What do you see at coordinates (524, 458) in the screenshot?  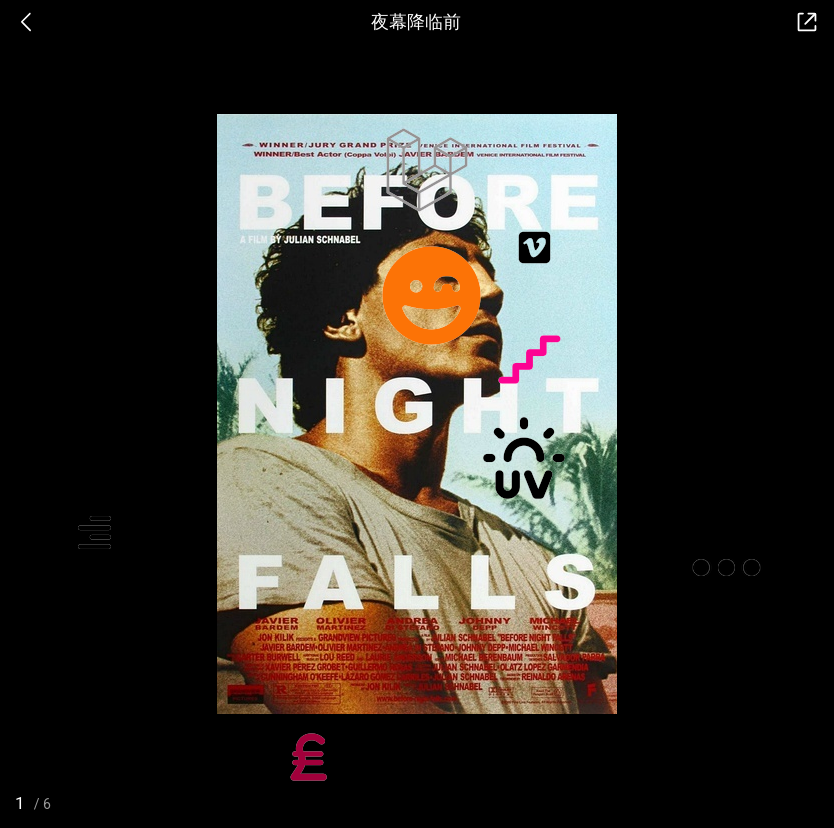 I see `view current UV index level` at bounding box center [524, 458].